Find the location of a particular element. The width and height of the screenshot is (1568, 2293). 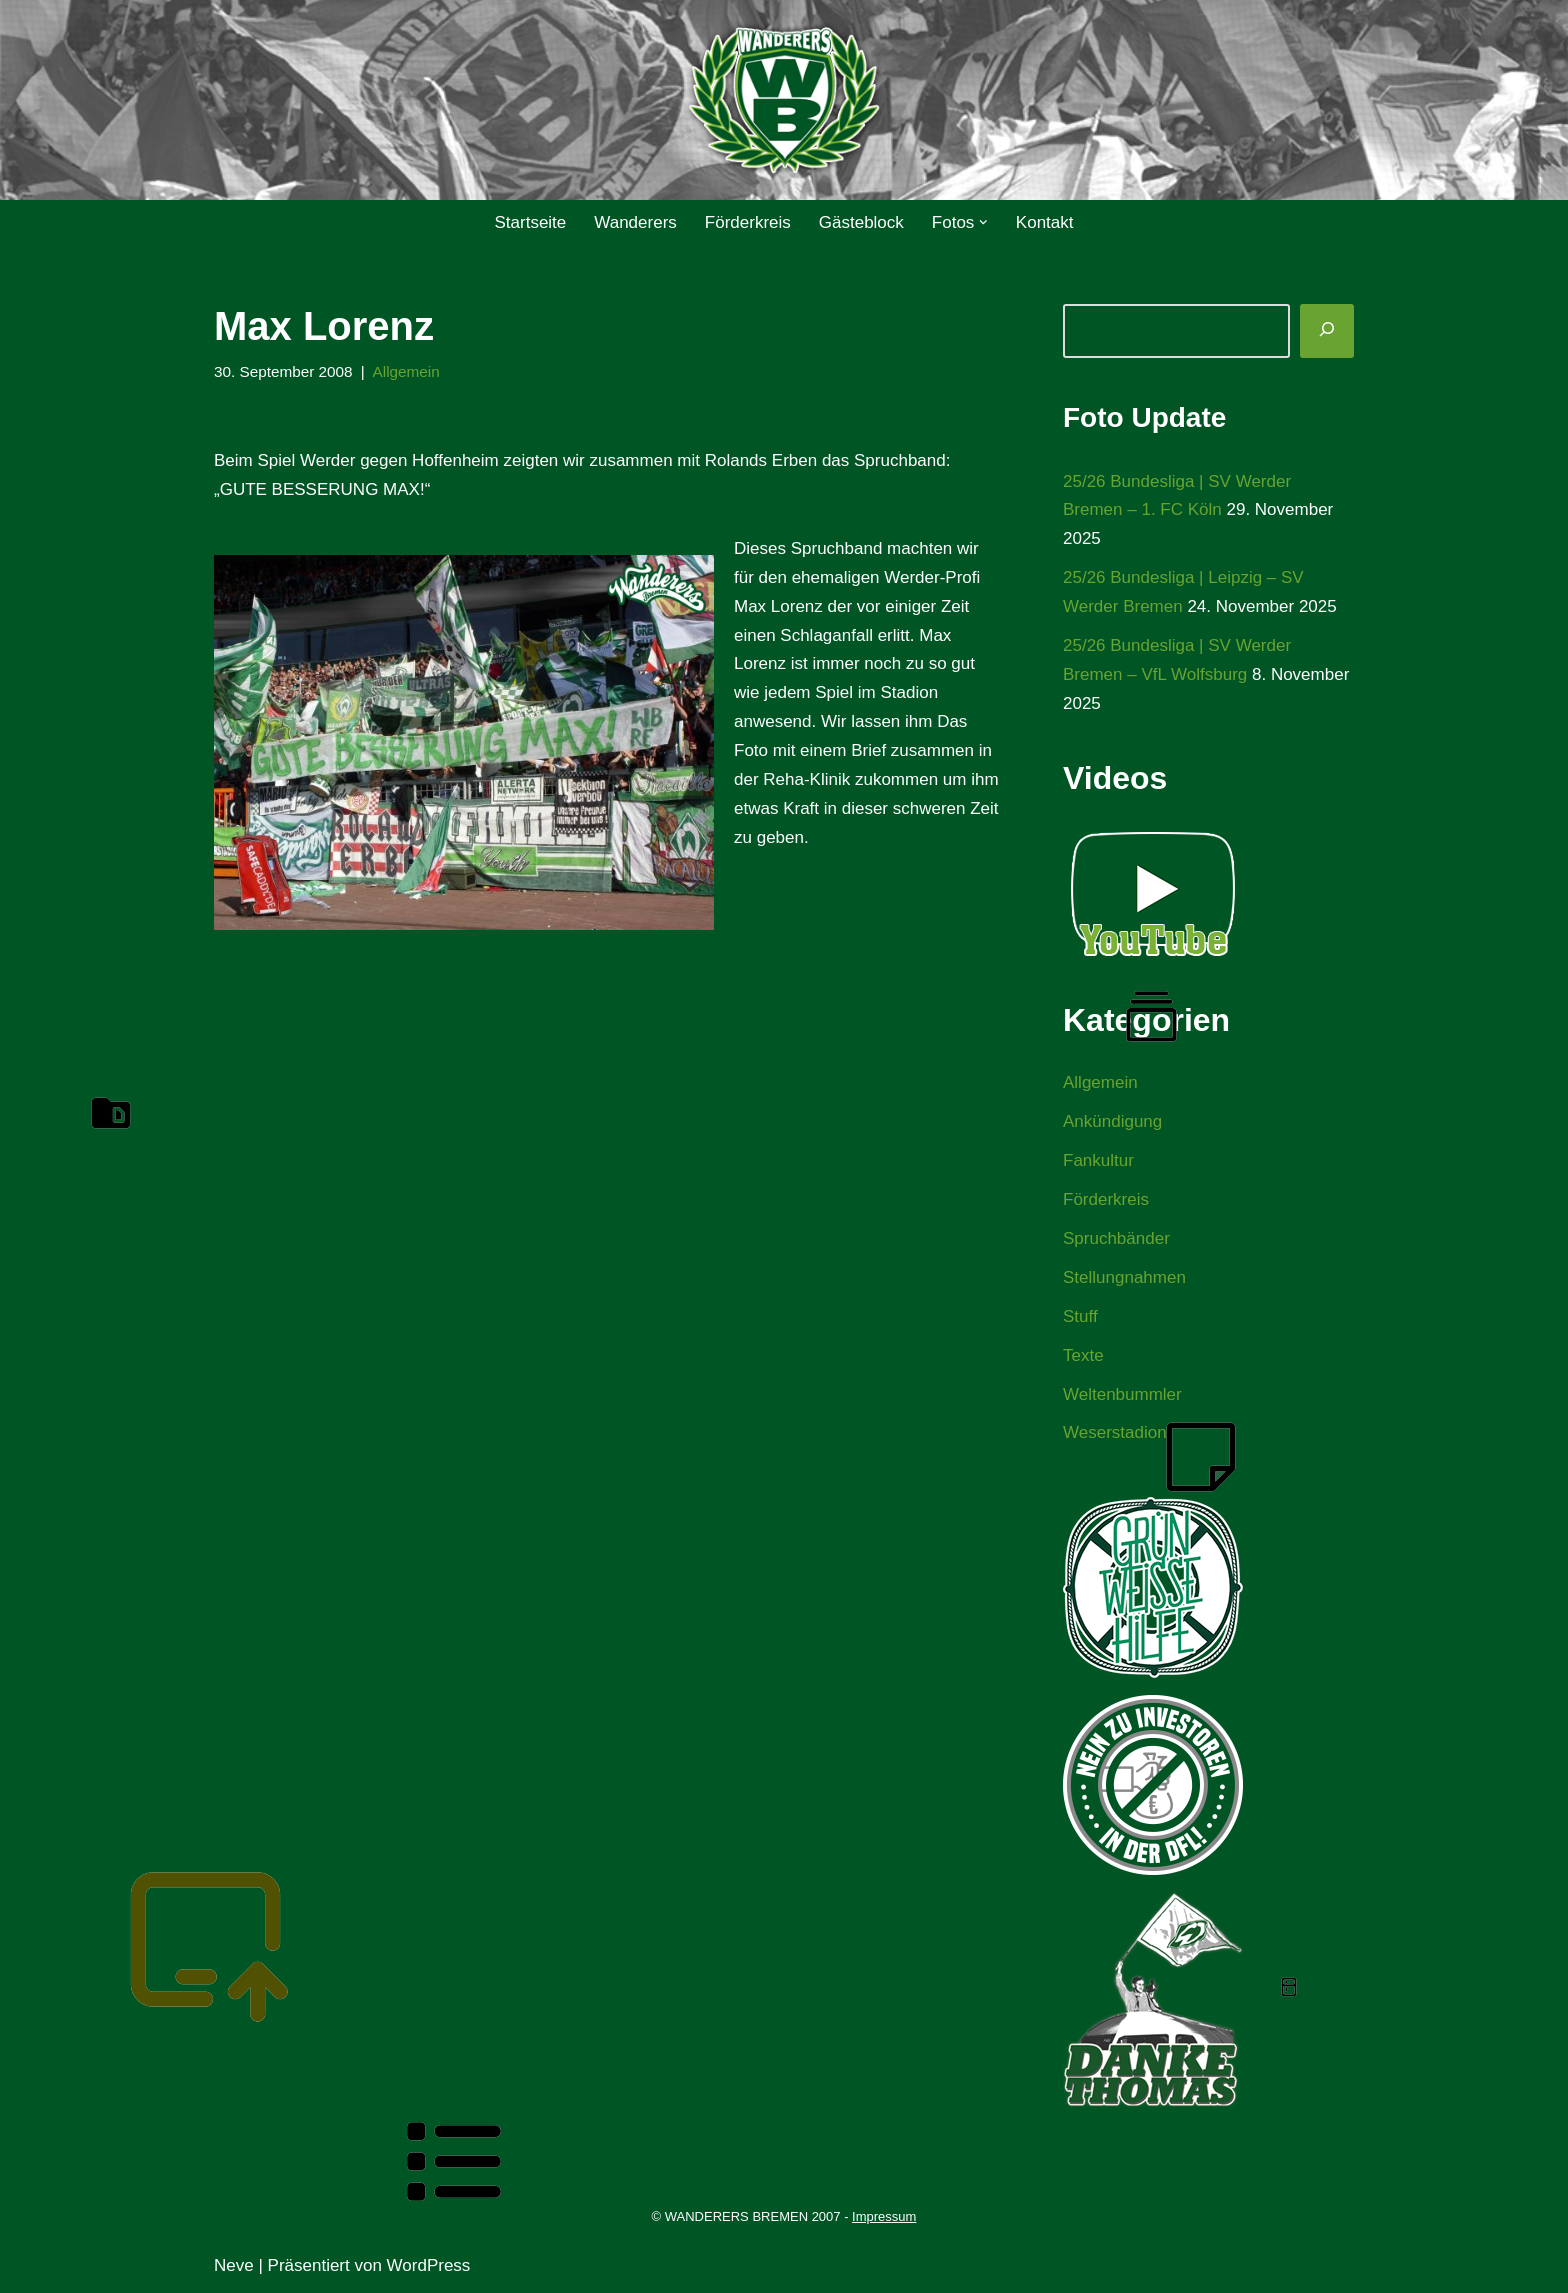

access kitchen appliance controls is located at coordinates (1289, 1987).